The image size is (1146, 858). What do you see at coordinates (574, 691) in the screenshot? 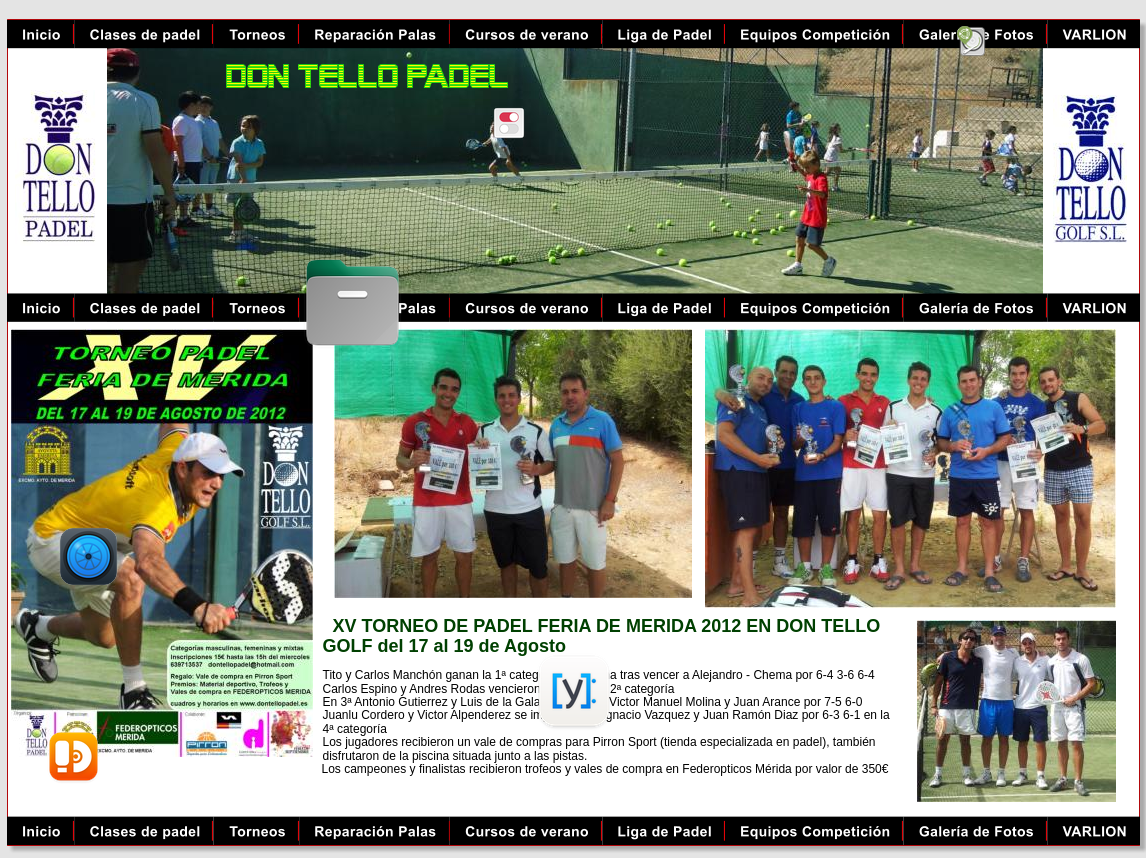
I see `open jupyter notebook for interactive python coding` at bounding box center [574, 691].